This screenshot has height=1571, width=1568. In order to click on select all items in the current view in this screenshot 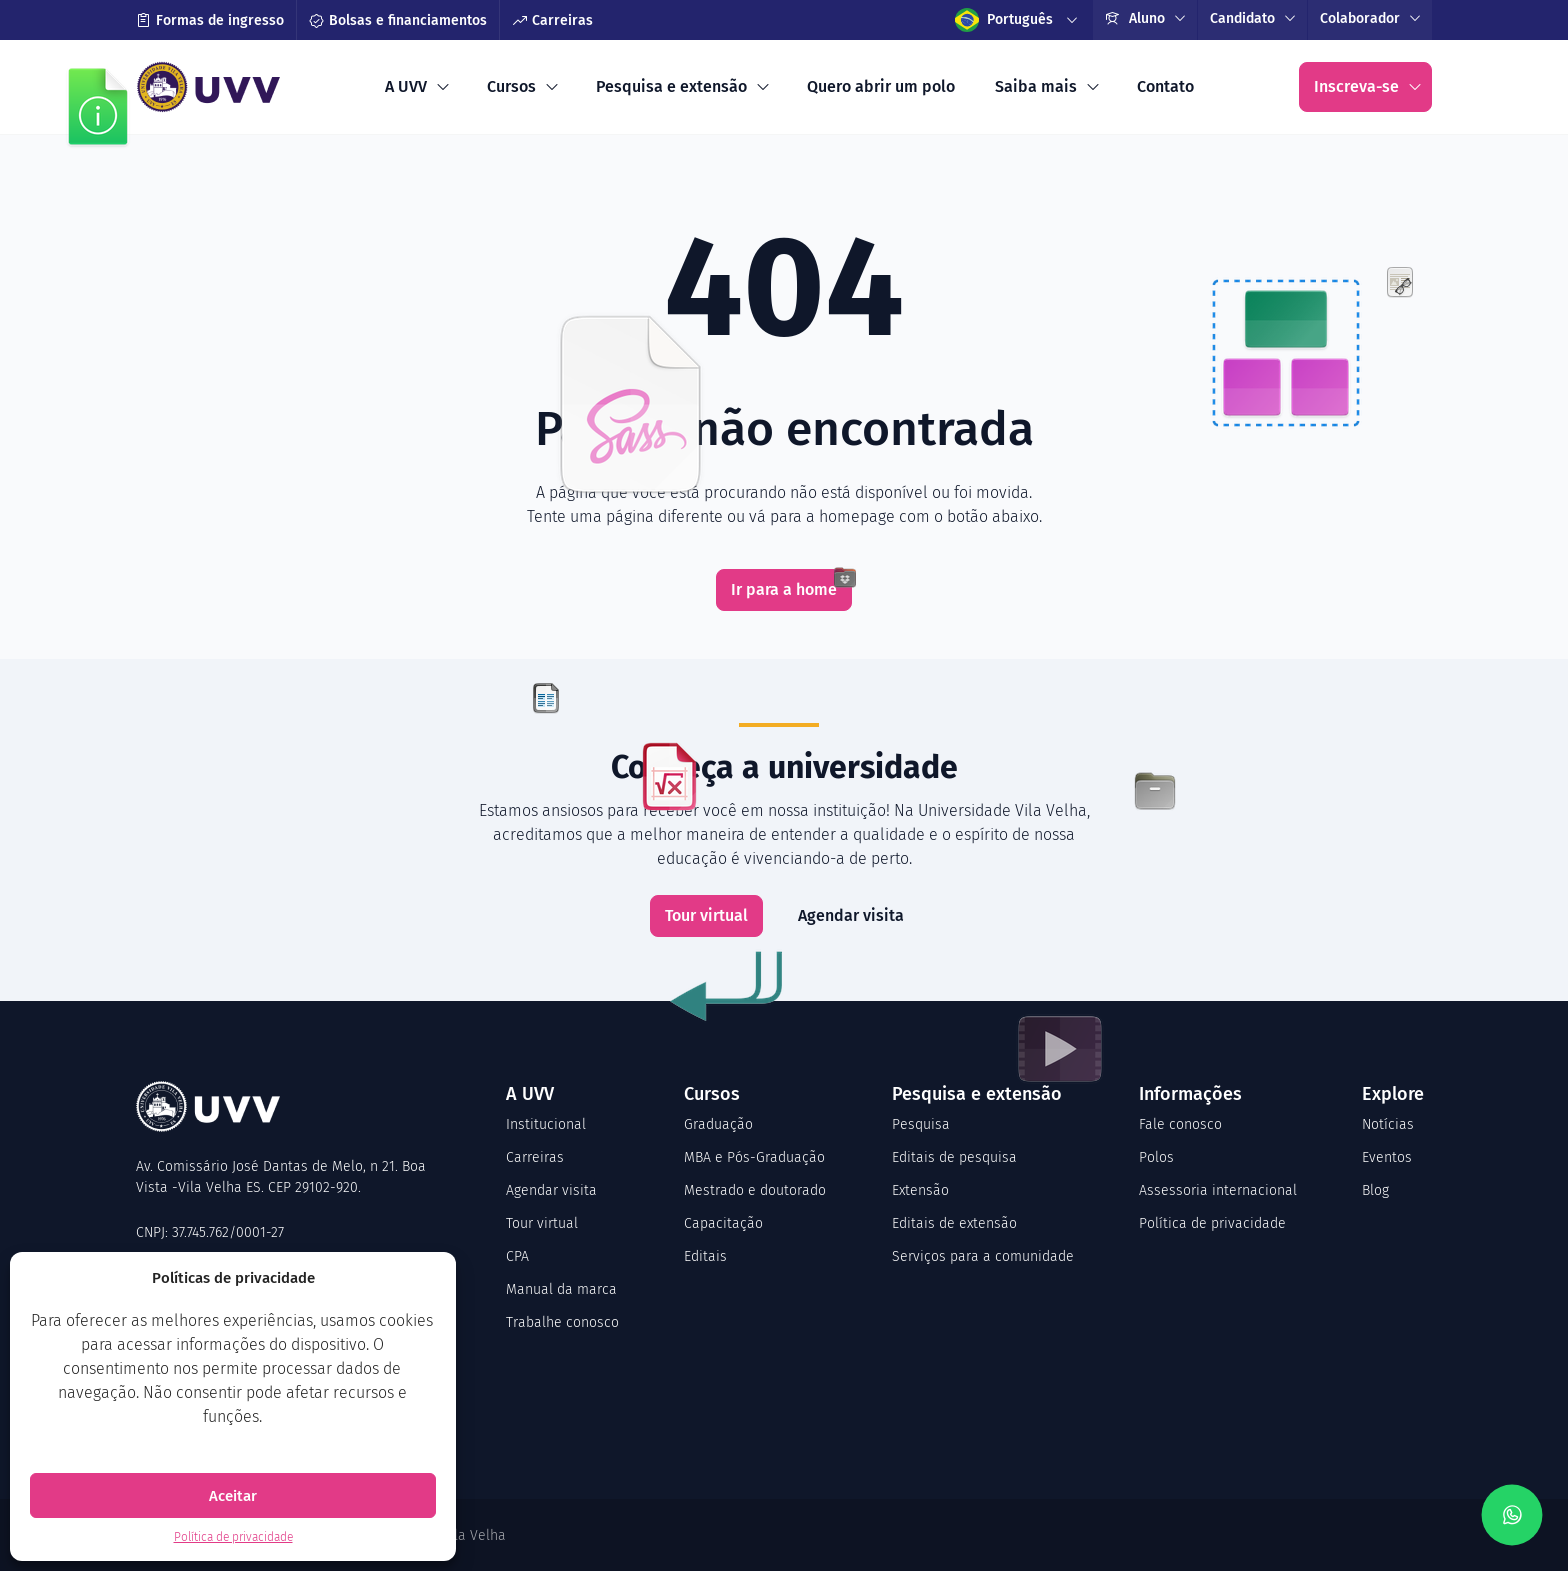, I will do `click(1286, 353)`.